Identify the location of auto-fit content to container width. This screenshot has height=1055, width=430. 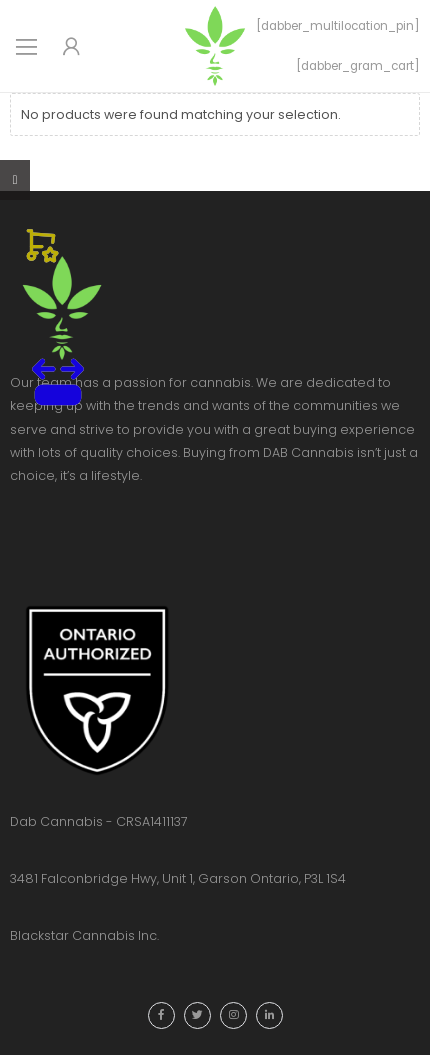
(58, 382).